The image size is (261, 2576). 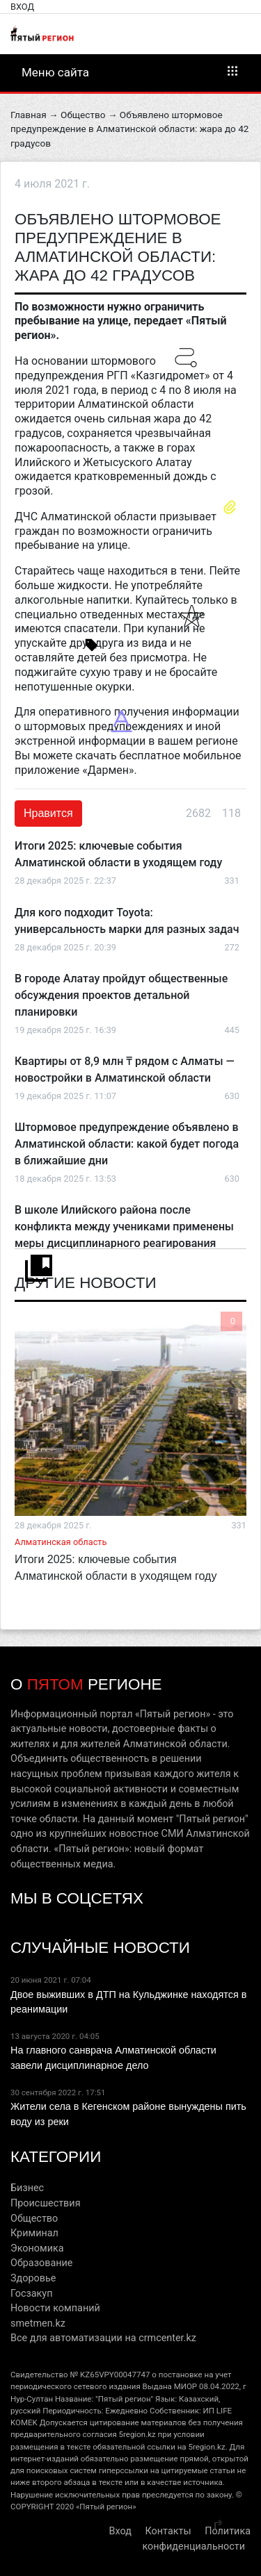 I want to click on view route or navigation path, so click(x=186, y=356).